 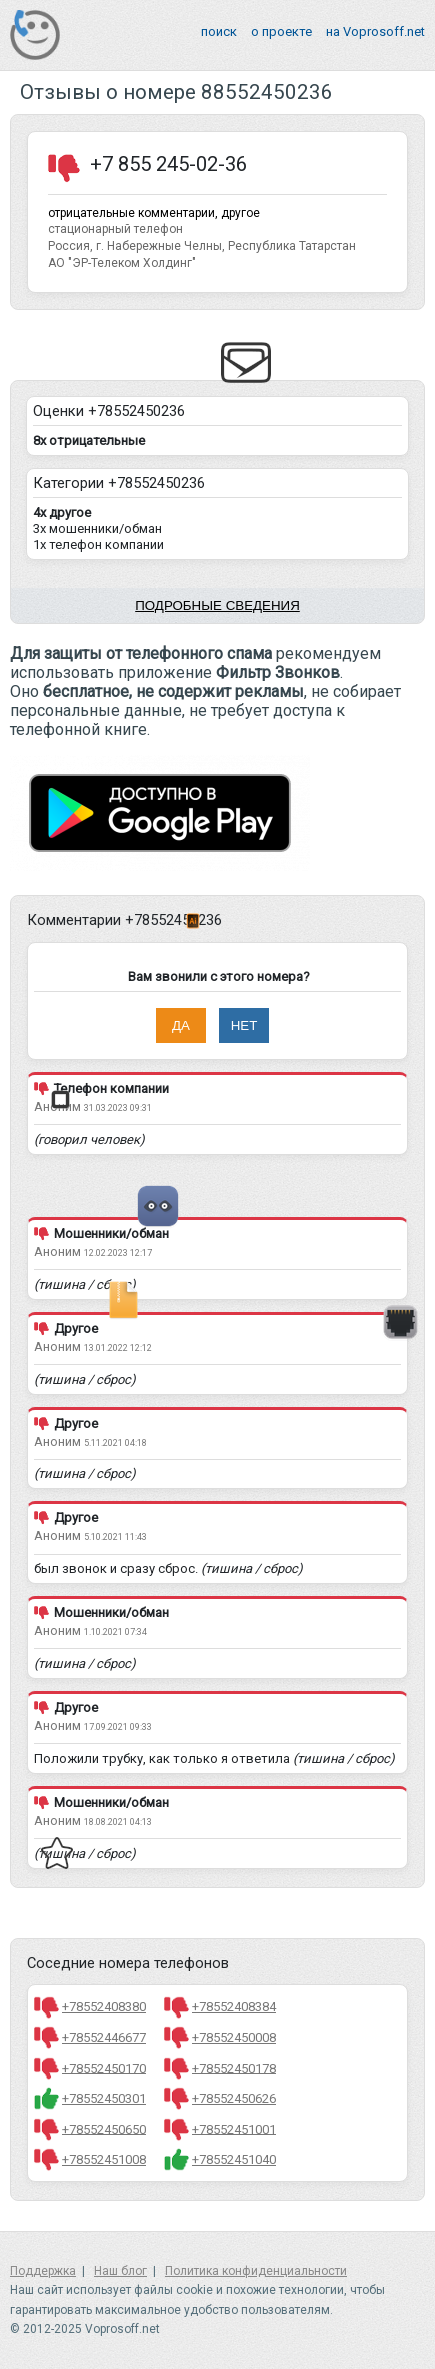 I want to click on open an Adobe Illustrator file, so click(x=193, y=921).